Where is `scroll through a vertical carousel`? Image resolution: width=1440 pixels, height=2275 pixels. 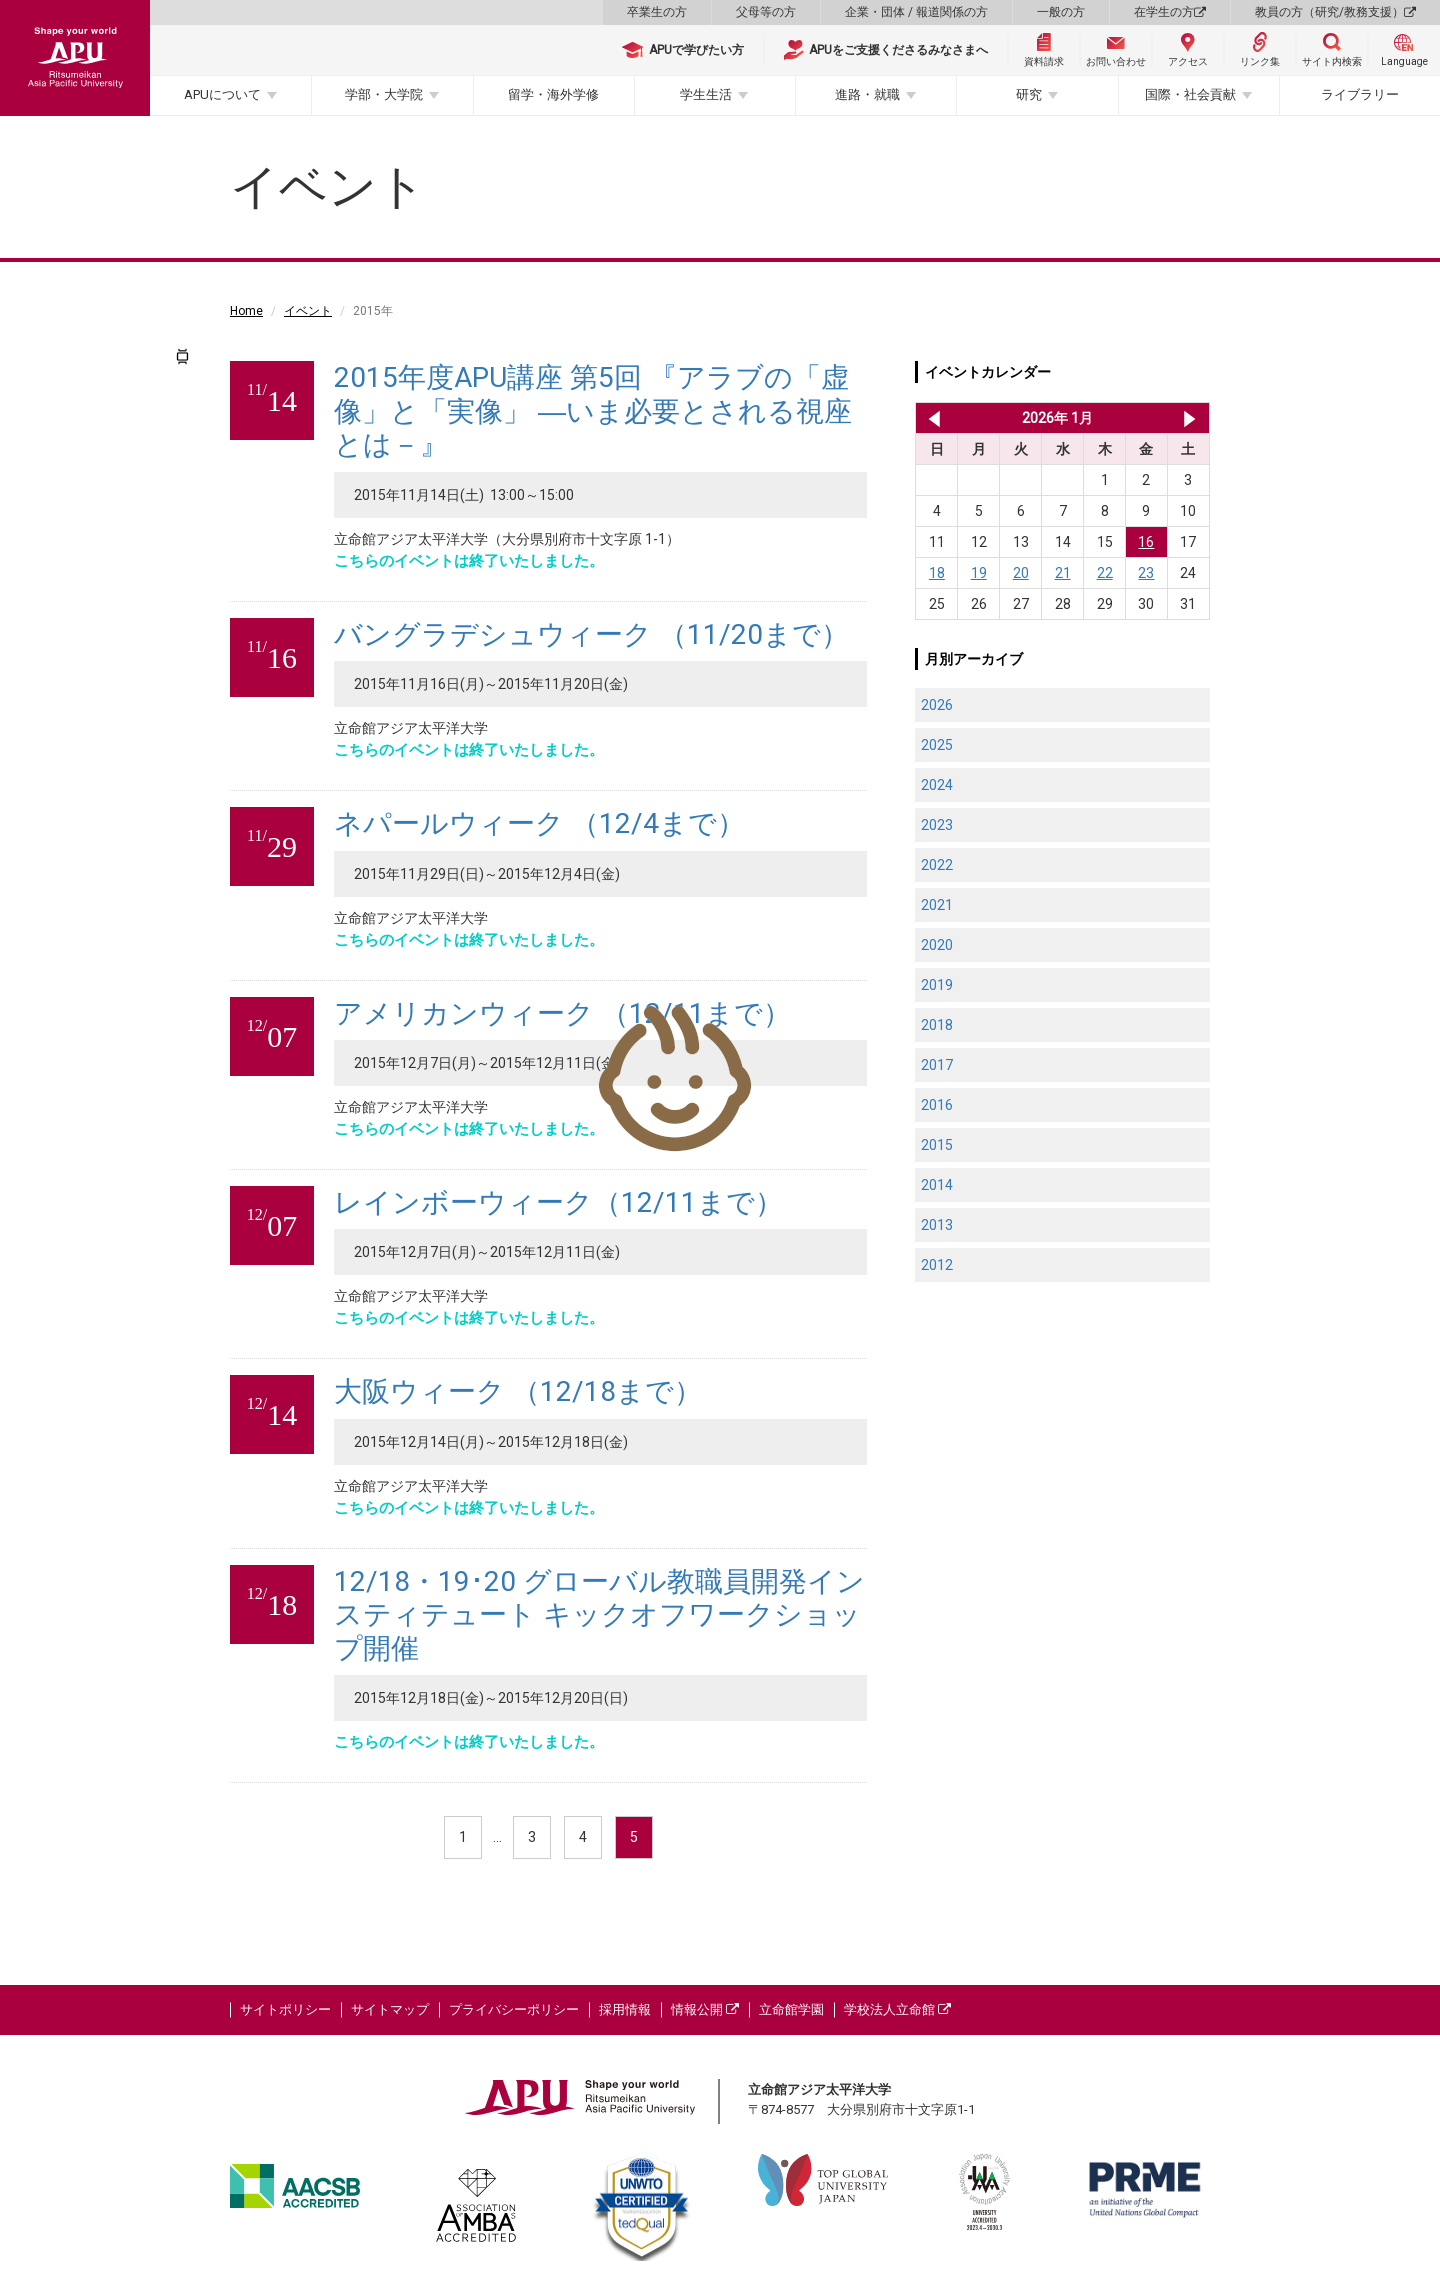 scroll through a vertical carousel is located at coordinates (182, 356).